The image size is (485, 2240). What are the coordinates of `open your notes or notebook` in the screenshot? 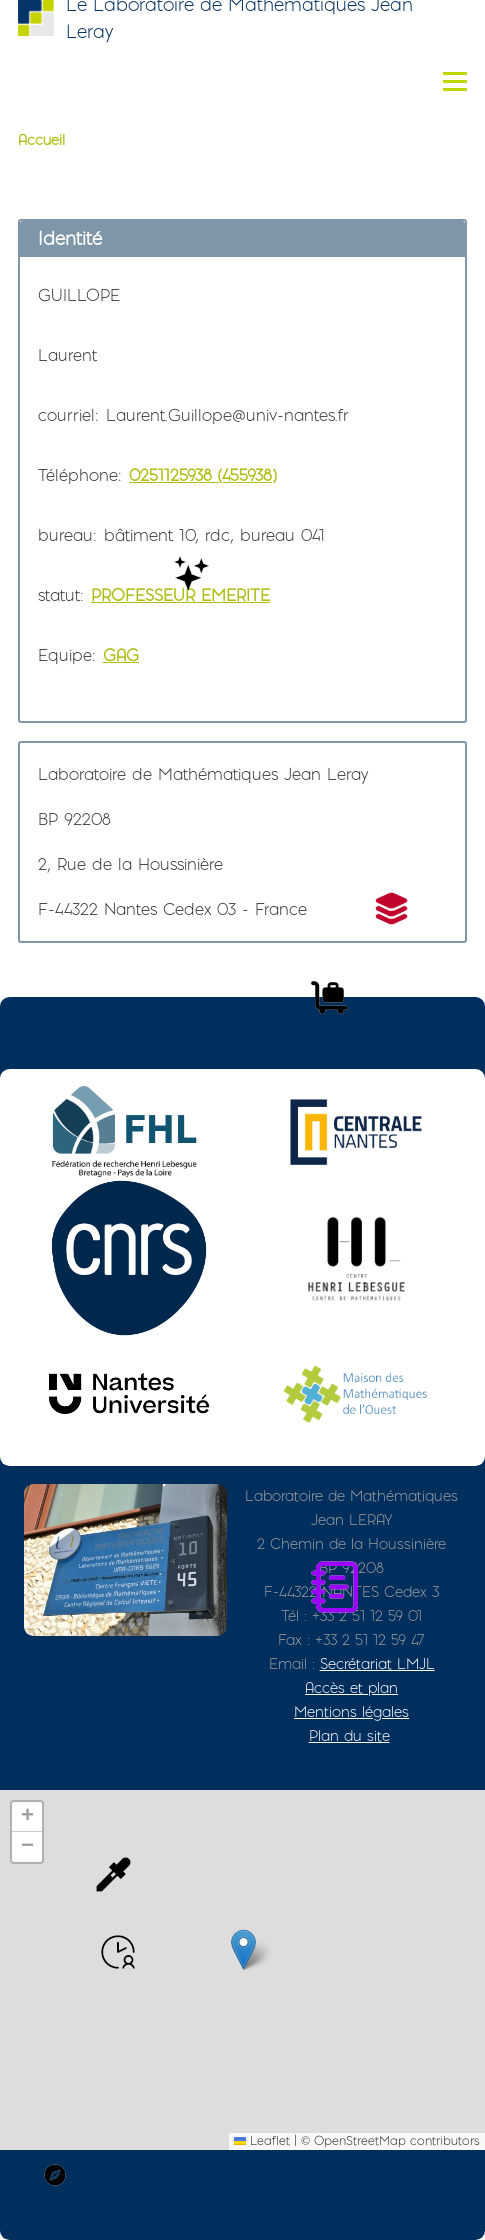 It's located at (337, 1587).